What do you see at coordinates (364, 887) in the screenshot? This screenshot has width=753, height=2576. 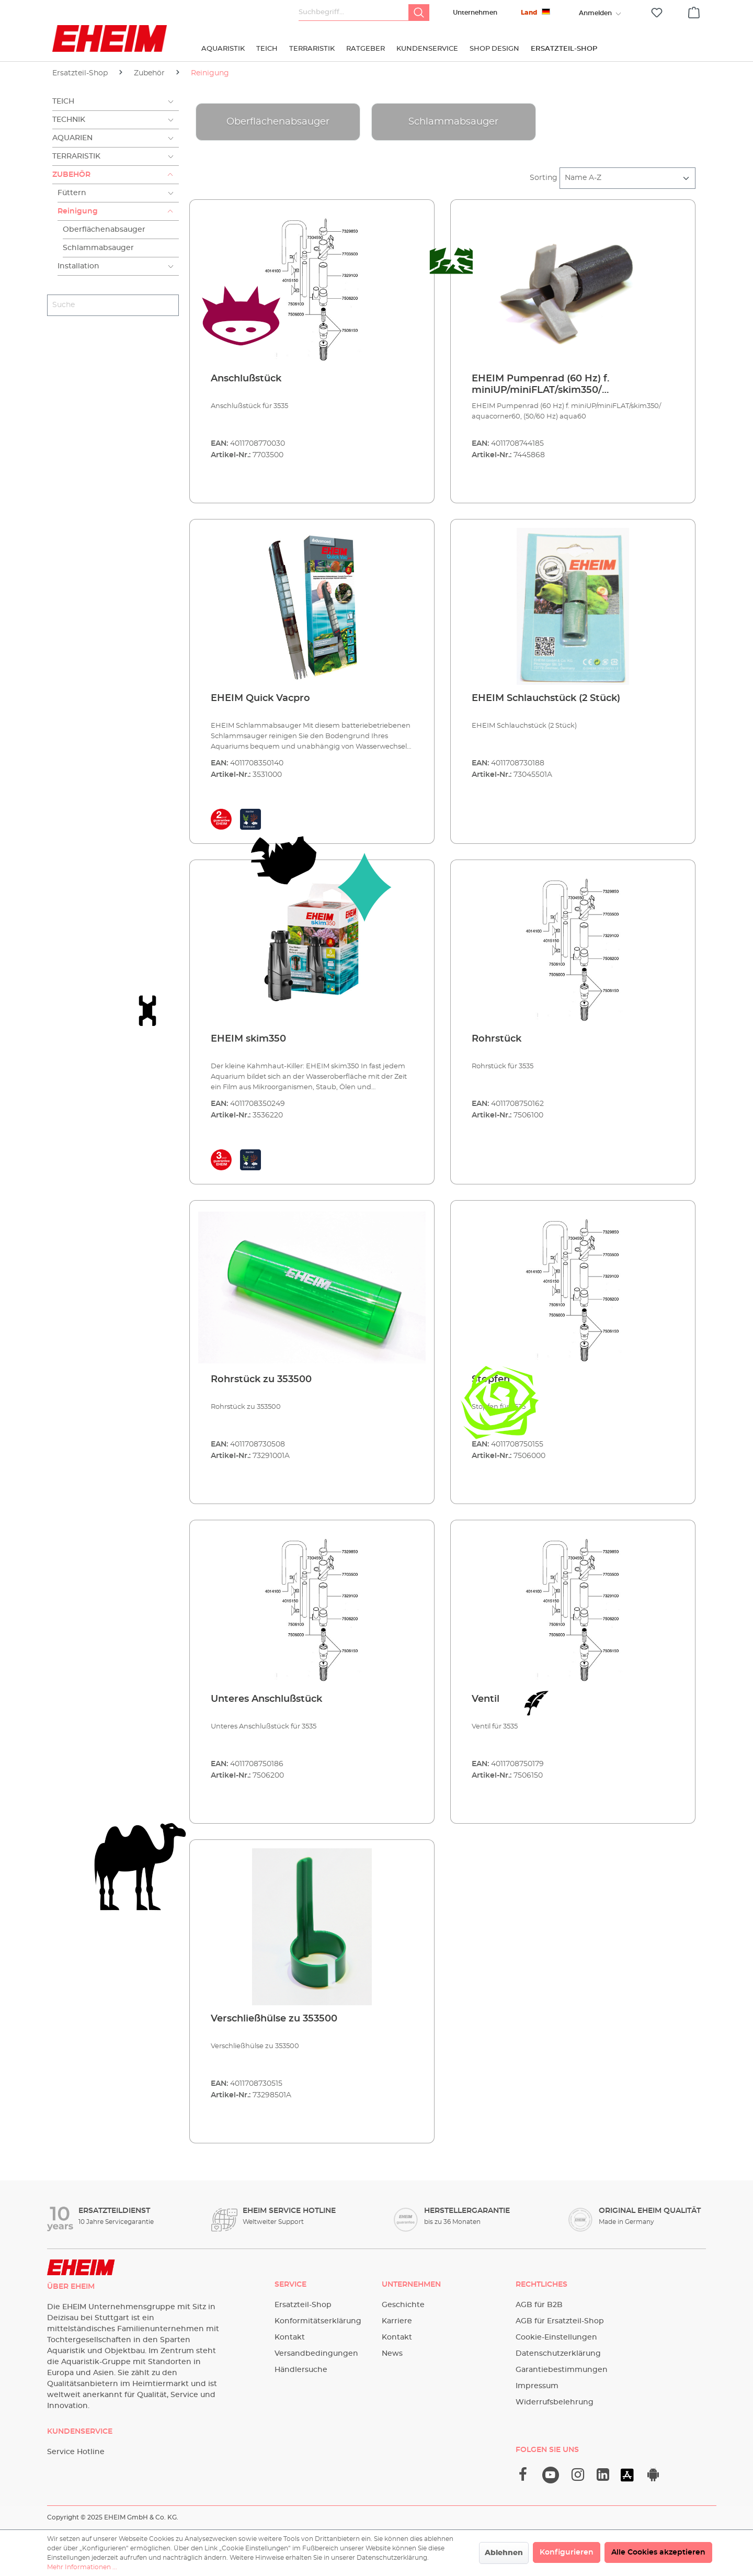 I see `indicates diamond suit in card games` at bounding box center [364, 887].